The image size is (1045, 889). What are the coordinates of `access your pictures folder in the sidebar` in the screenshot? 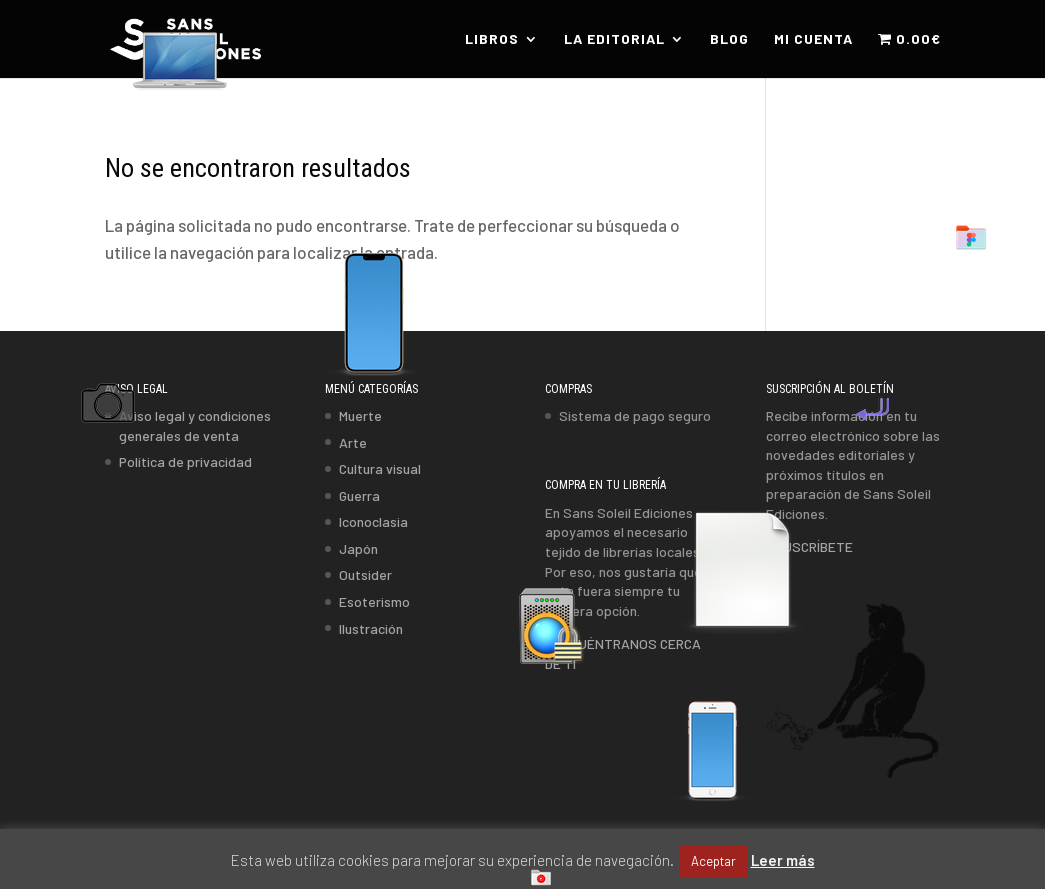 It's located at (108, 403).